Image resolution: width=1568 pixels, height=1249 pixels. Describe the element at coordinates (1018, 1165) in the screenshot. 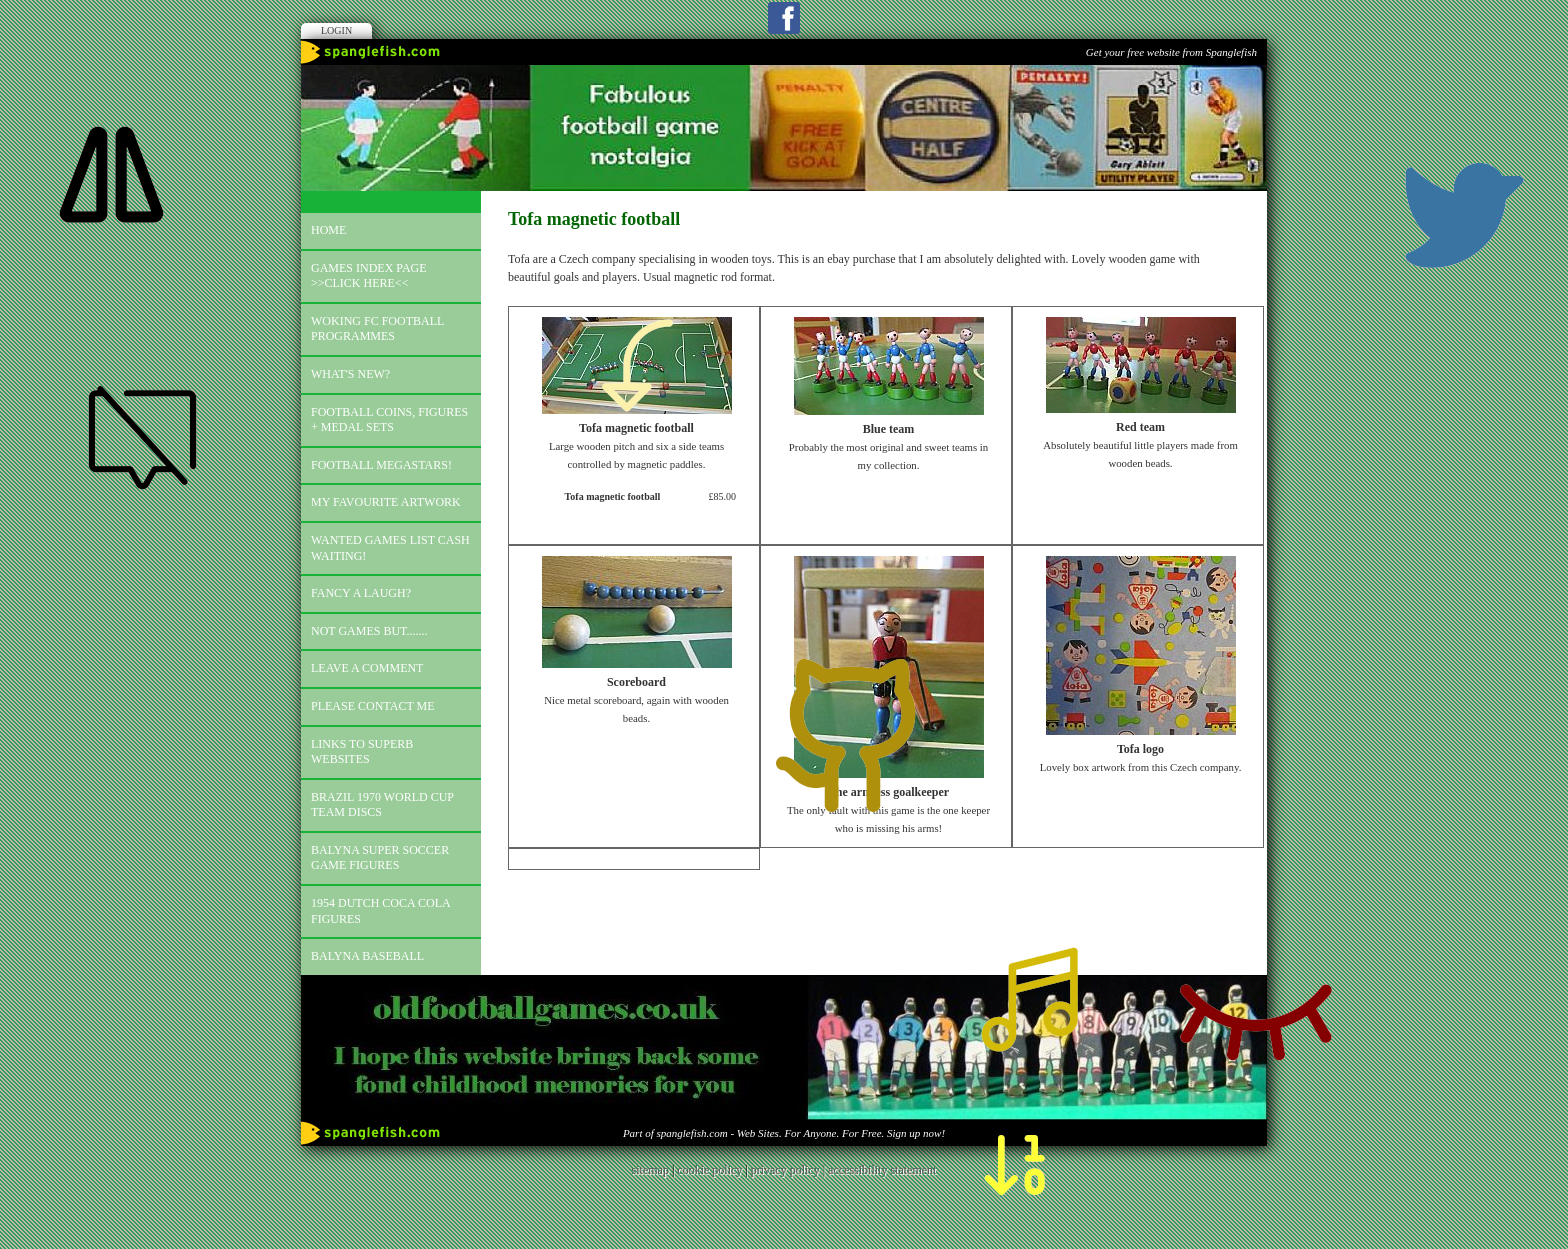

I see `sort numerically in descending order` at that location.